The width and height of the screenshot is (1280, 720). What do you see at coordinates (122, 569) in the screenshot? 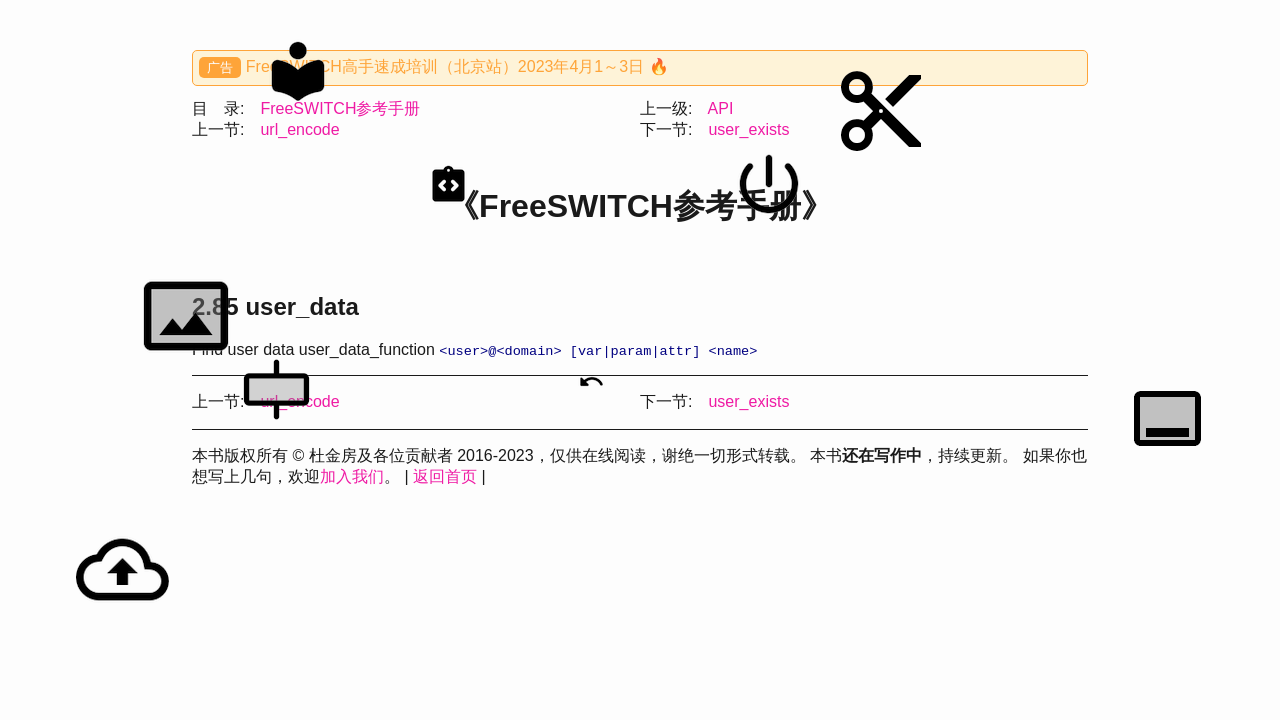
I see `upload file to cloud storage` at bounding box center [122, 569].